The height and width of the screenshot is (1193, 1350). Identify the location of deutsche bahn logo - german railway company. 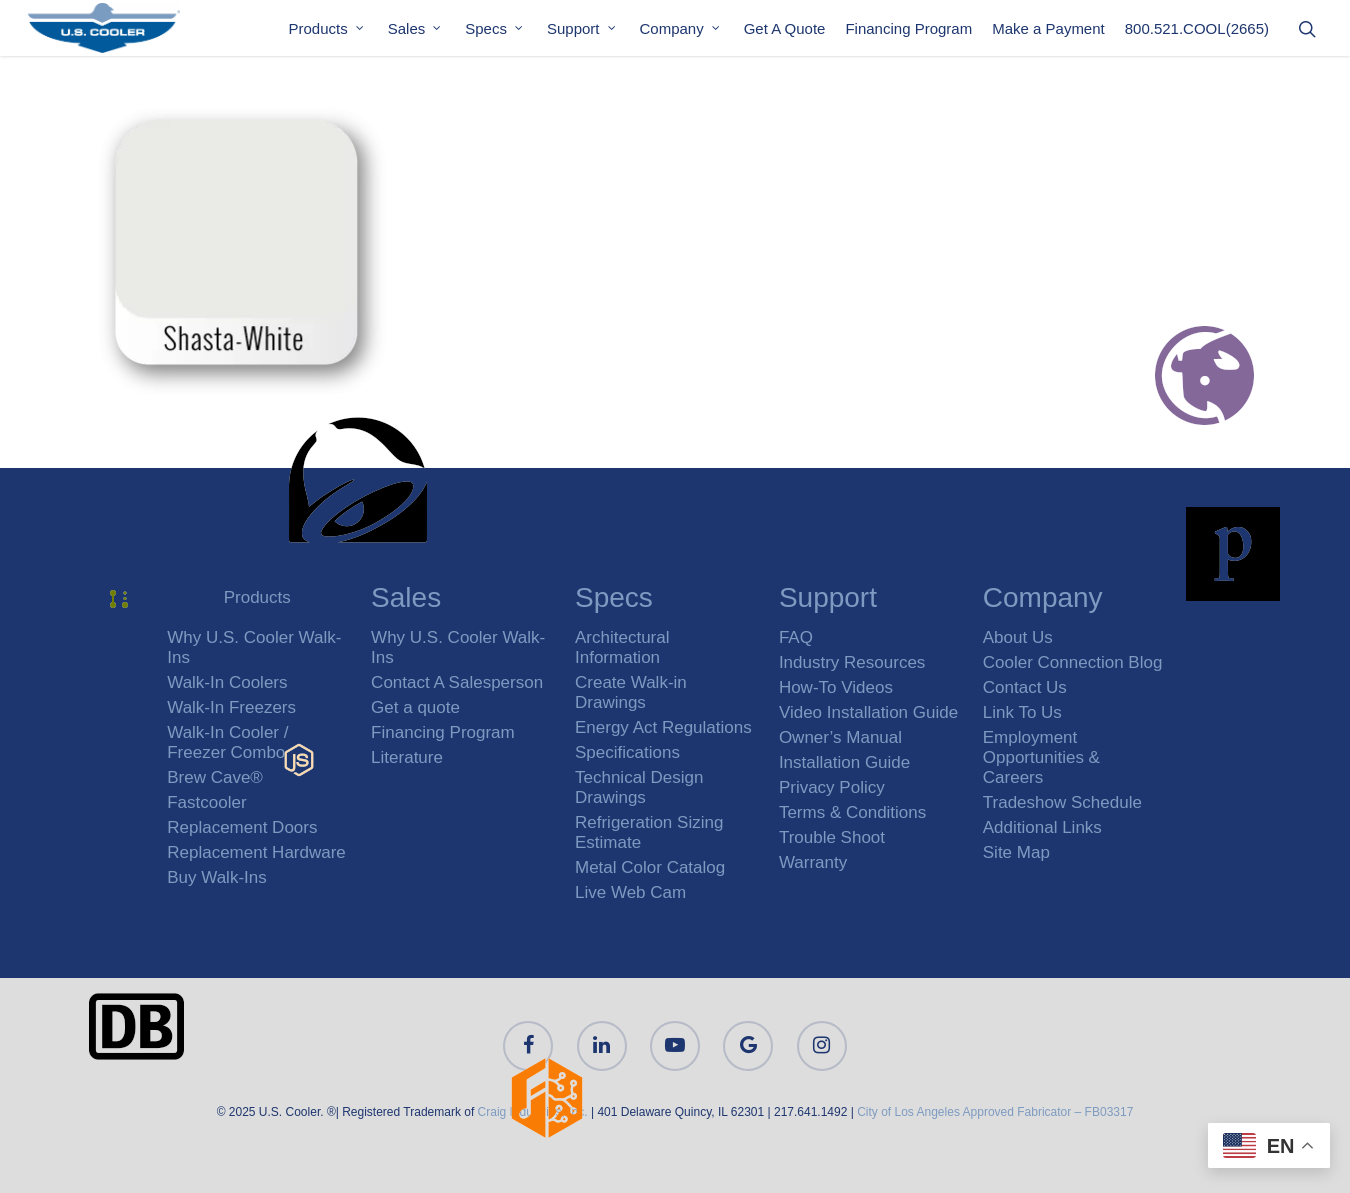
(136, 1026).